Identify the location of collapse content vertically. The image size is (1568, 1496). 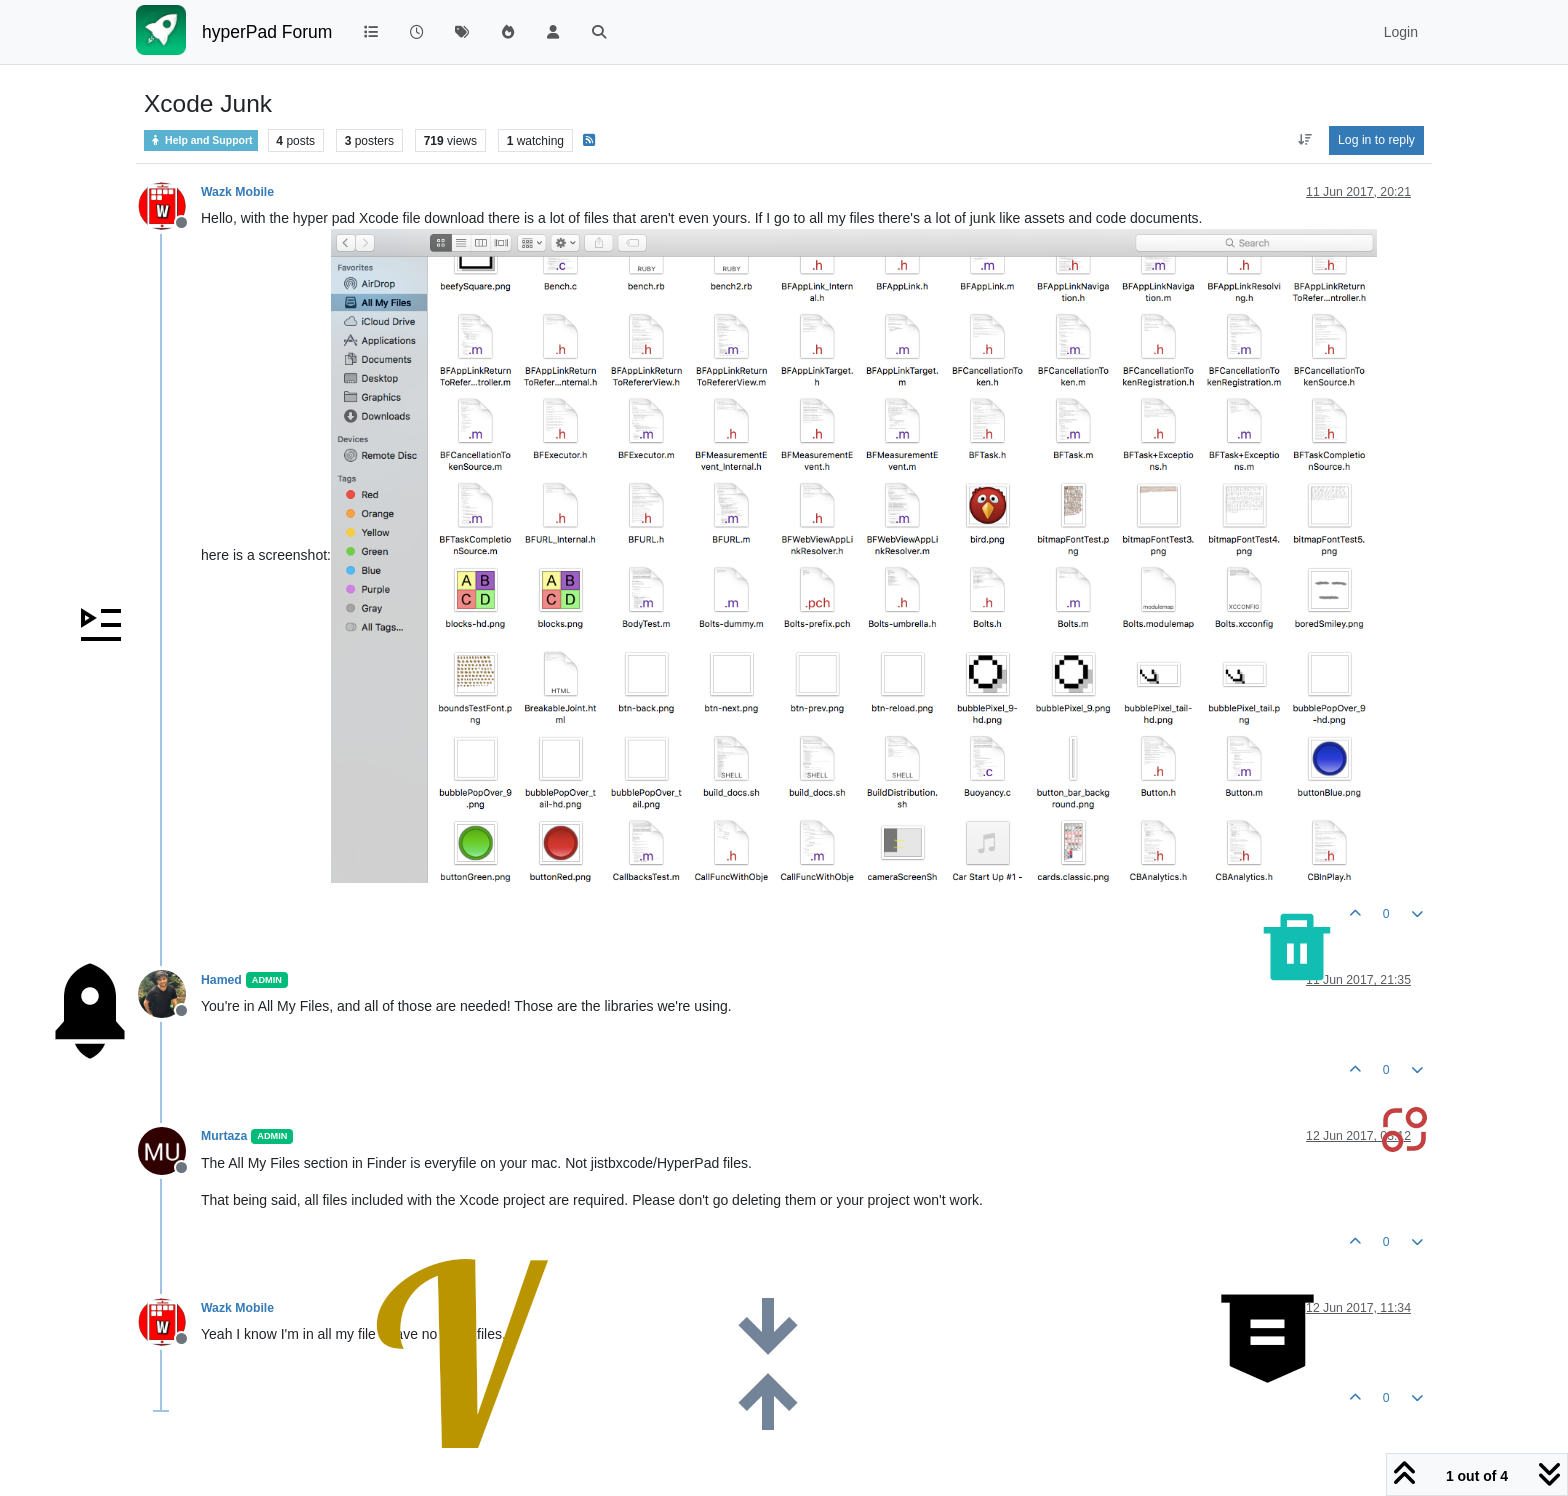
(768, 1364).